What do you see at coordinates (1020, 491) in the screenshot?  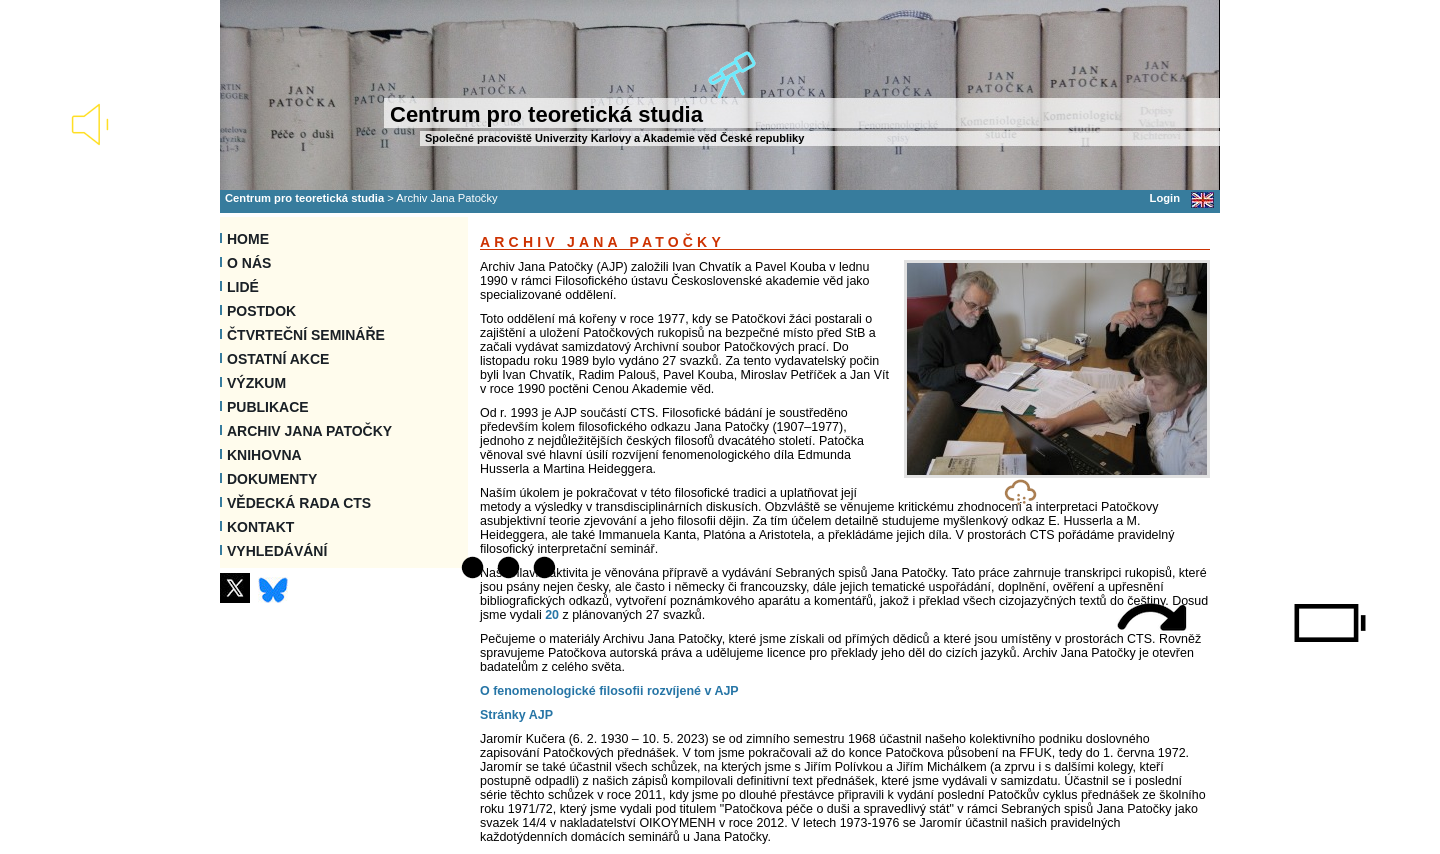 I see `indicates snowy weather conditions` at bounding box center [1020, 491].